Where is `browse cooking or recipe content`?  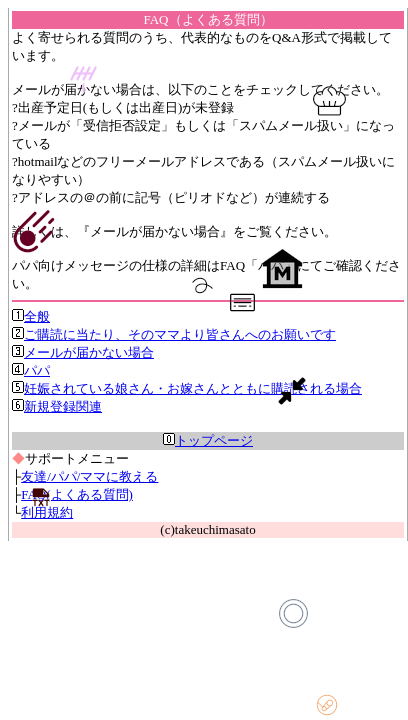
browse cooking or recipe content is located at coordinates (329, 101).